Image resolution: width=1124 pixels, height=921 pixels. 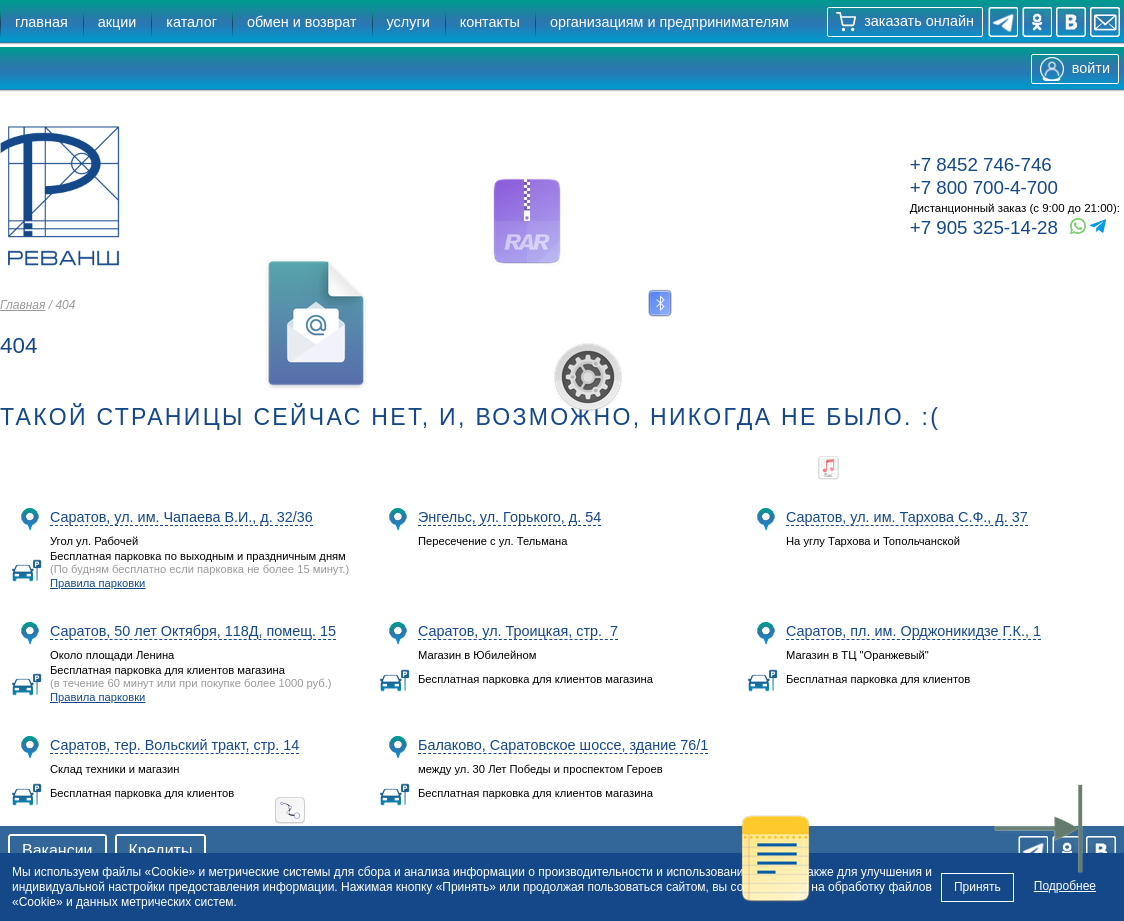 I want to click on open the notes app, so click(x=775, y=858).